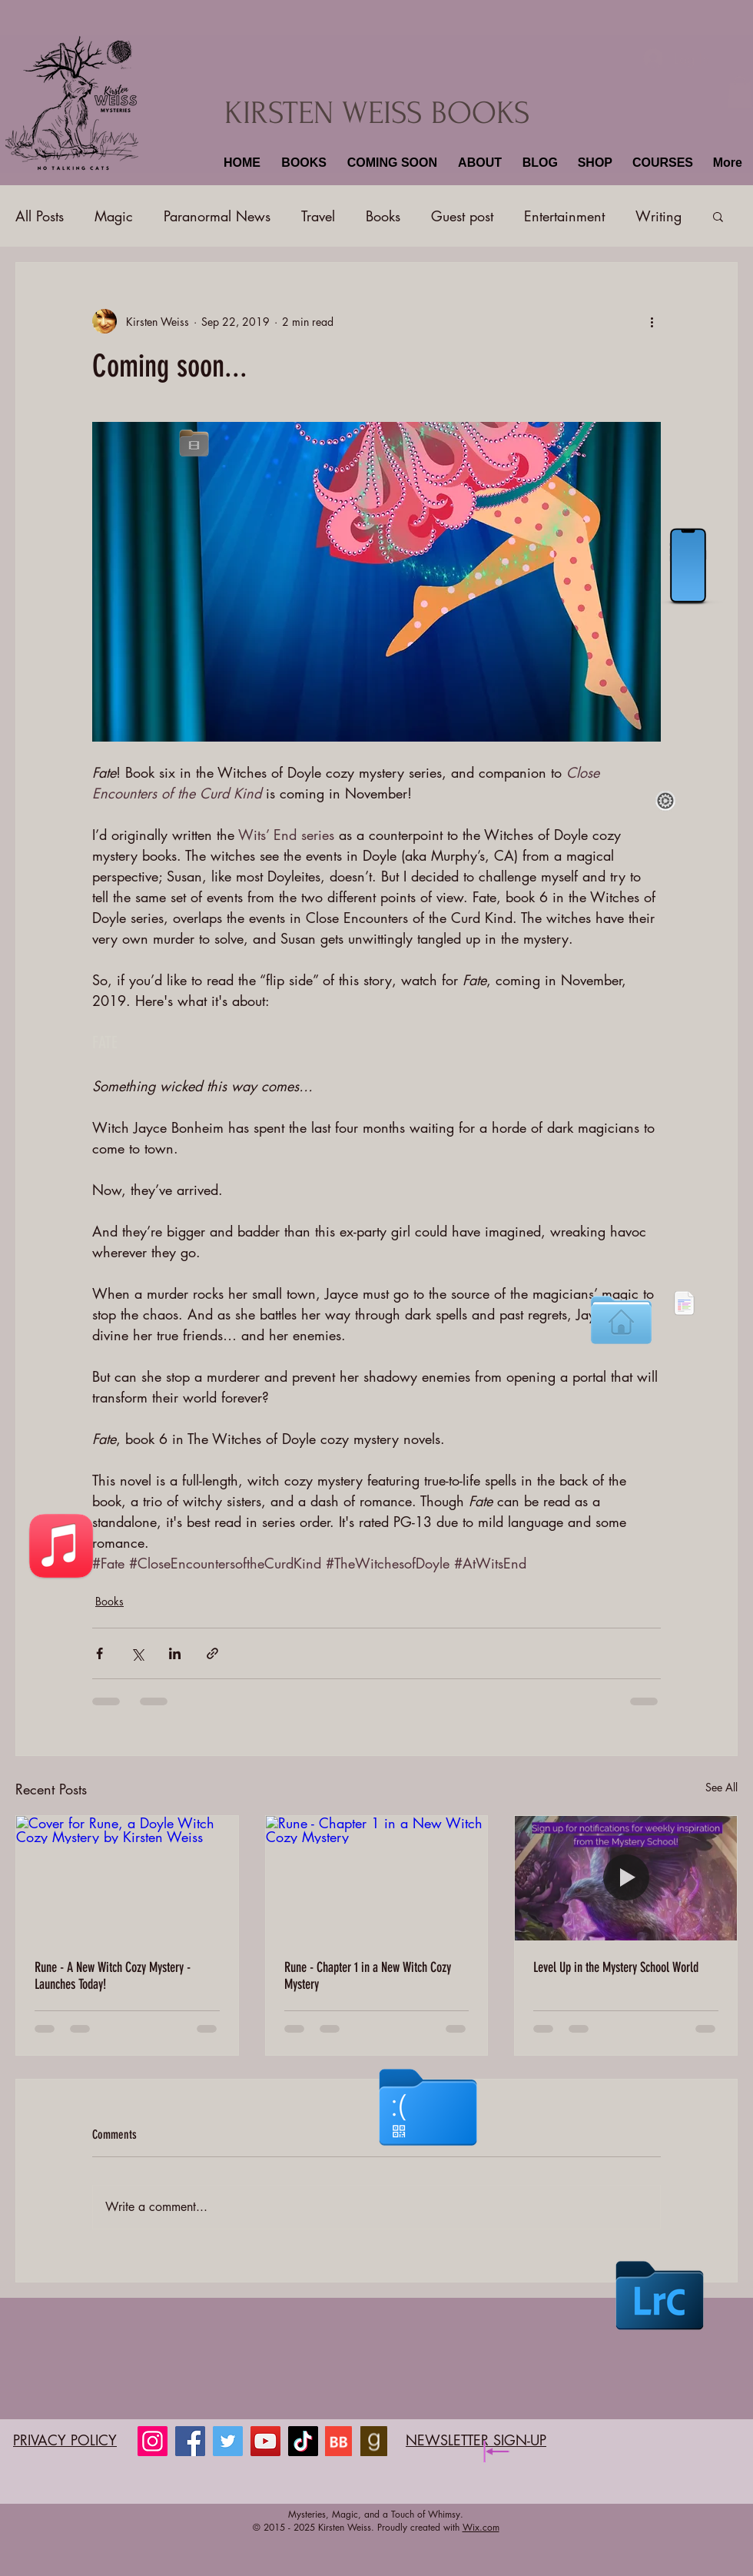 The height and width of the screenshot is (2576, 753). What do you see at coordinates (61, 1545) in the screenshot?
I see `open apple music app` at bounding box center [61, 1545].